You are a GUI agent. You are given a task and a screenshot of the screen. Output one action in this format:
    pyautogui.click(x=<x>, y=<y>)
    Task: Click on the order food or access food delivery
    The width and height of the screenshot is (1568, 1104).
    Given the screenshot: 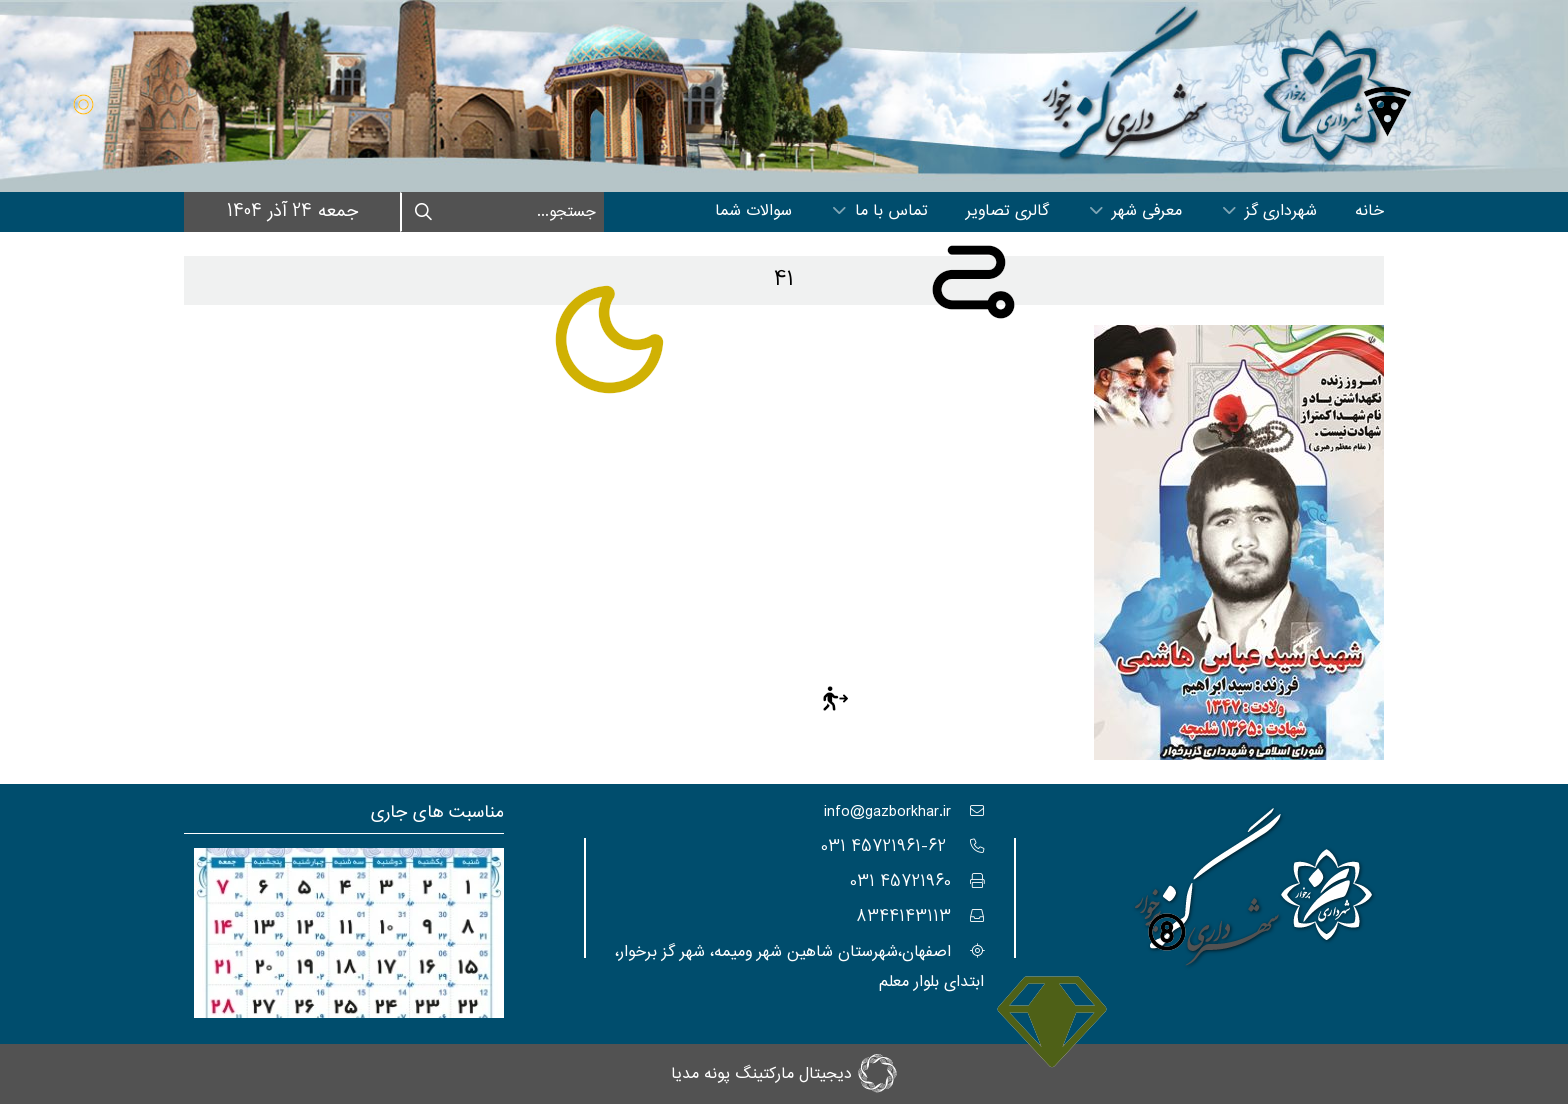 What is the action you would take?
    pyautogui.click(x=1387, y=111)
    